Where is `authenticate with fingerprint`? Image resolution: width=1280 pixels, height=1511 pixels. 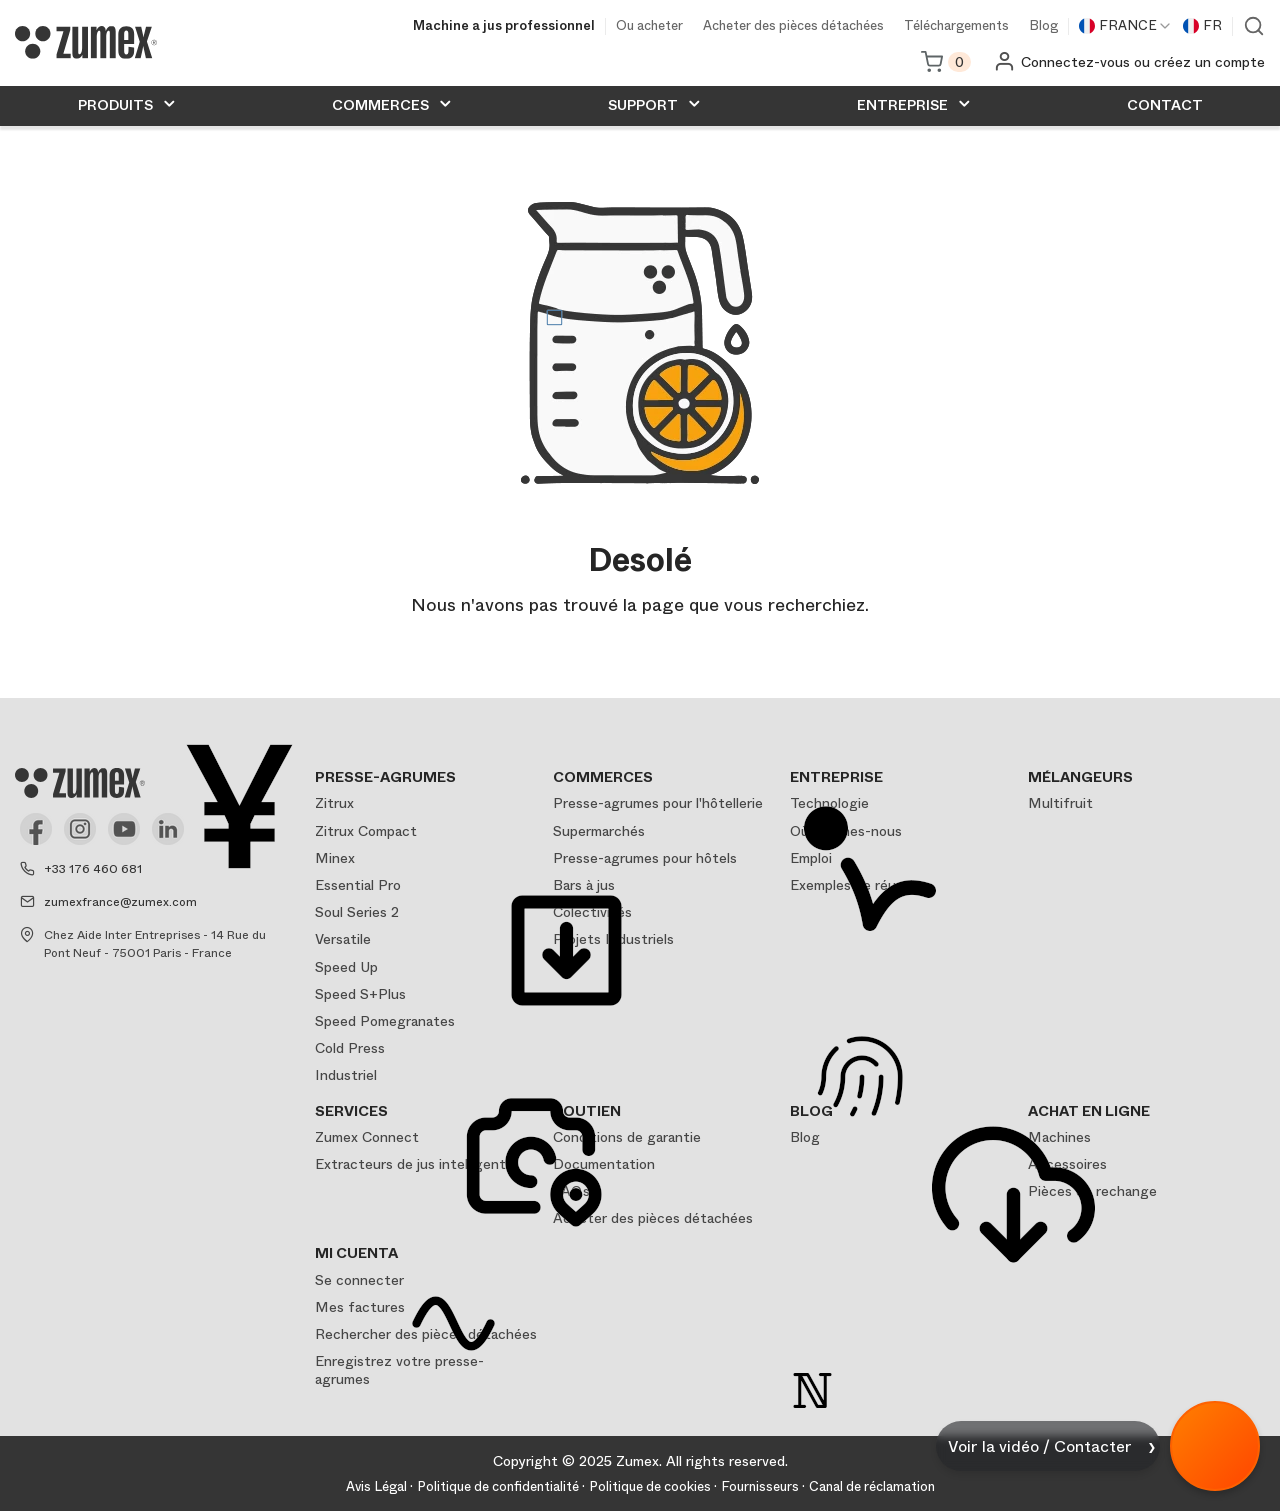
authenticate with fingerprint is located at coordinates (862, 1077).